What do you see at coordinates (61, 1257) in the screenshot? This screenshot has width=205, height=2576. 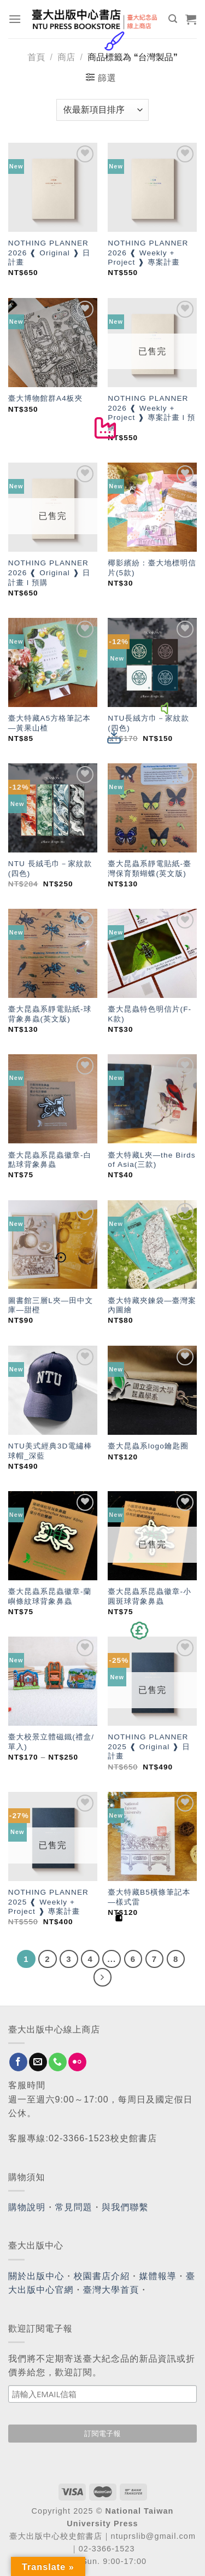 I see `restore settings to a previous backup` at bounding box center [61, 1257].